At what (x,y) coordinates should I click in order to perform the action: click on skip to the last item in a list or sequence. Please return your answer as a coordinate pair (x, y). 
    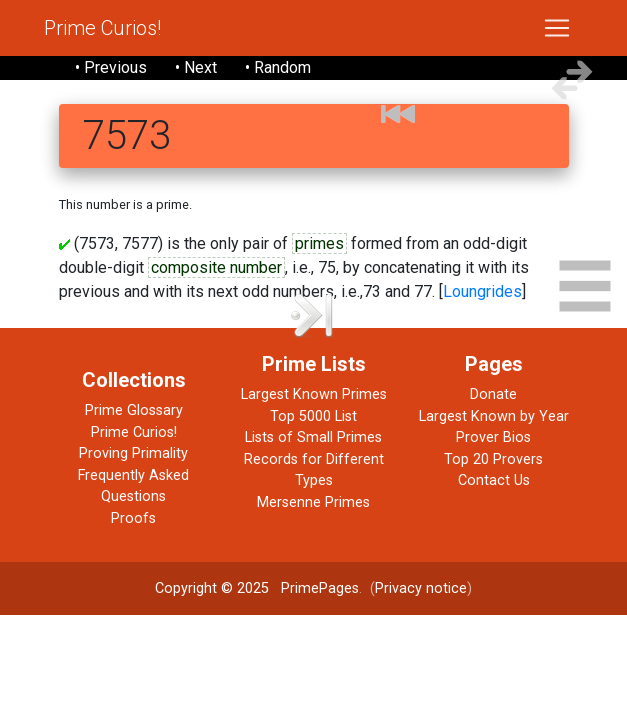
    Looking at the image, I should click on (312, 315).